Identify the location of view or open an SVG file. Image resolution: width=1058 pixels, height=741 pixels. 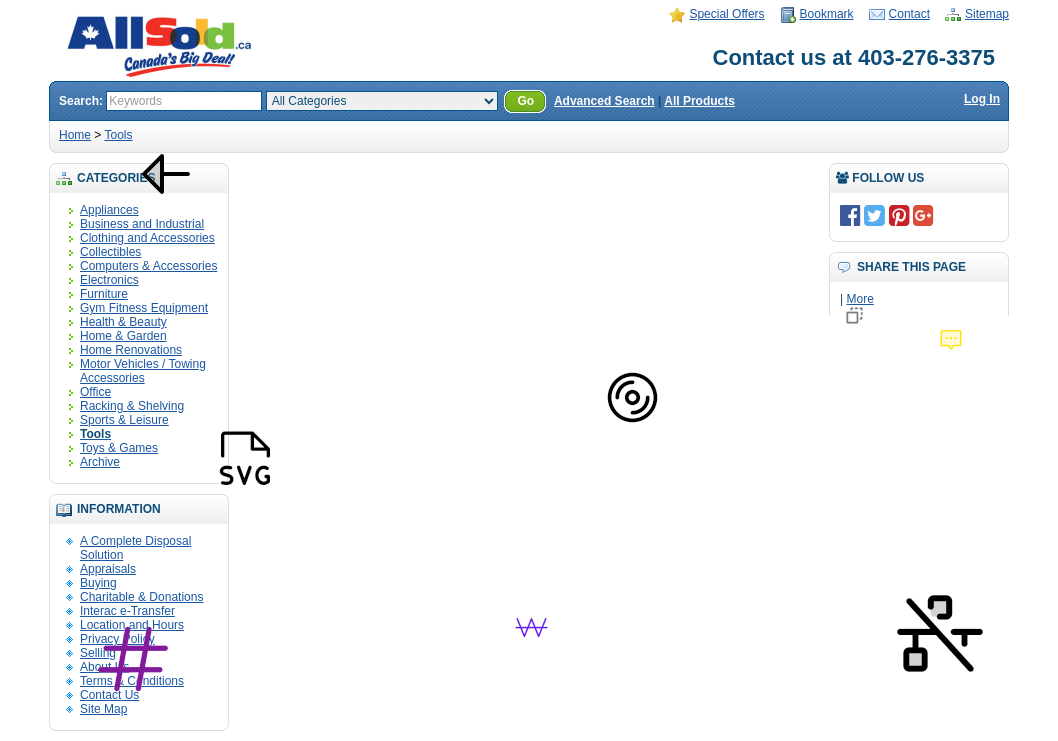
(245, 460).